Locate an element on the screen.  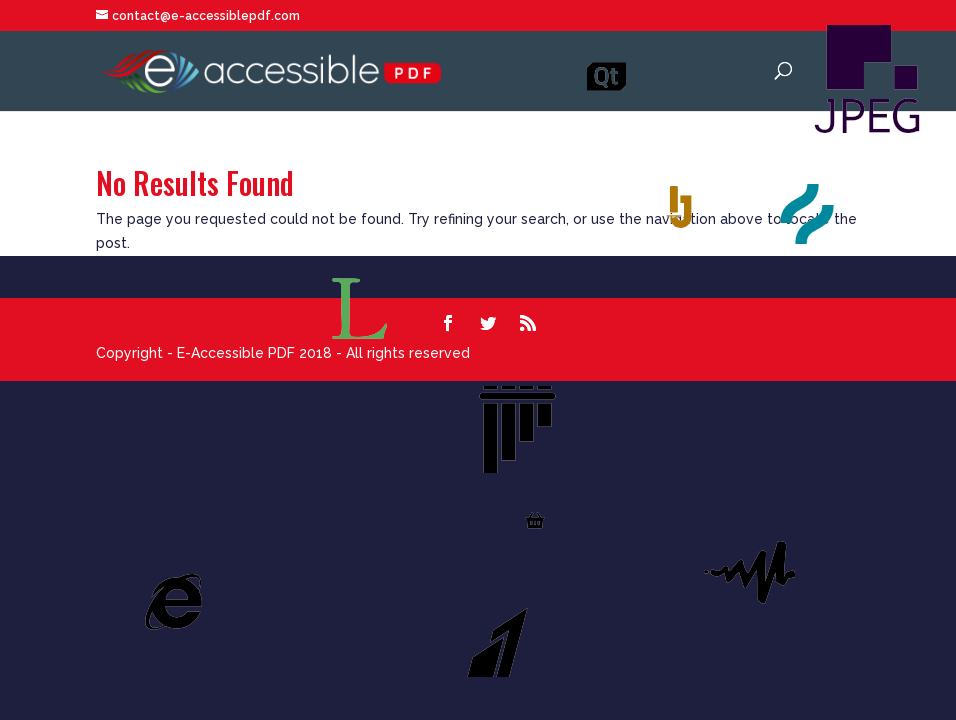
lerna monorepo tool branding is located at coordinates (359, 308).